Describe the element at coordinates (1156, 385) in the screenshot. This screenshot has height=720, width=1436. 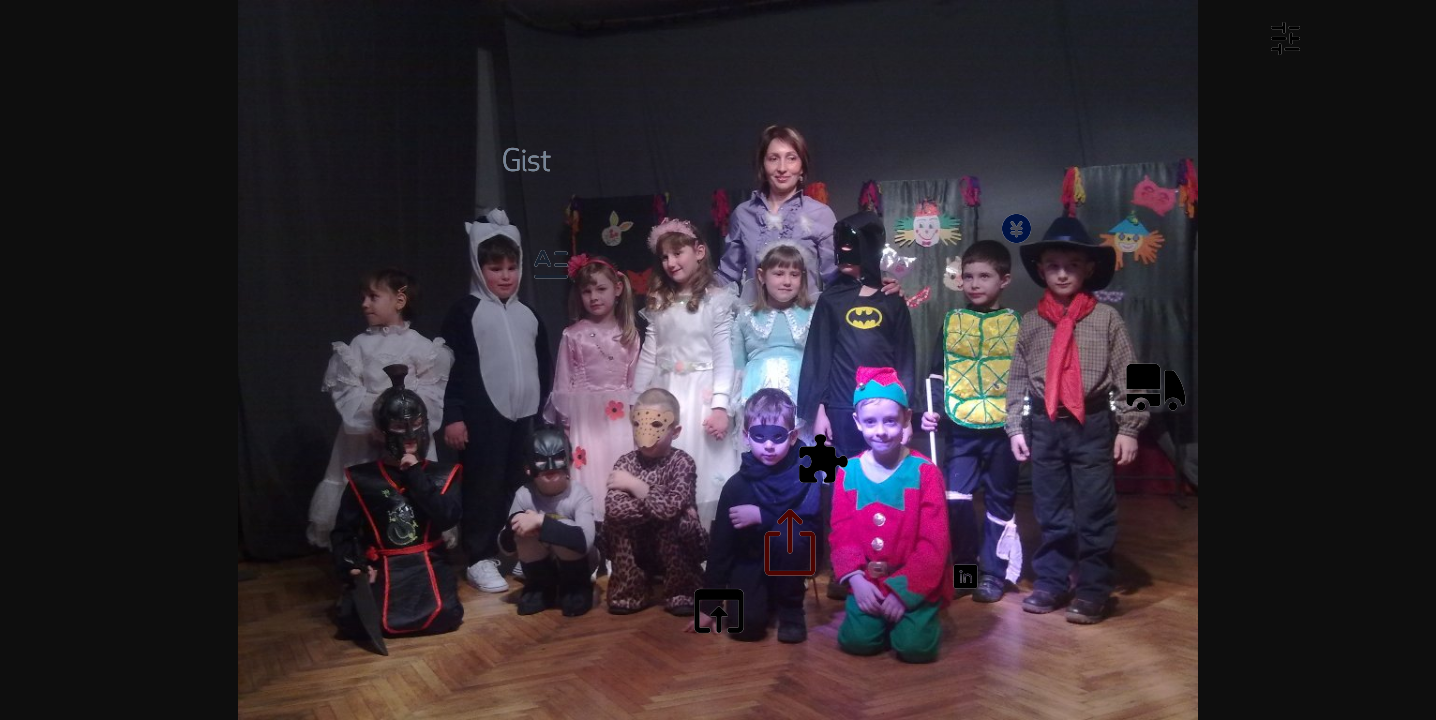
I see `track your delivery status` at that location.